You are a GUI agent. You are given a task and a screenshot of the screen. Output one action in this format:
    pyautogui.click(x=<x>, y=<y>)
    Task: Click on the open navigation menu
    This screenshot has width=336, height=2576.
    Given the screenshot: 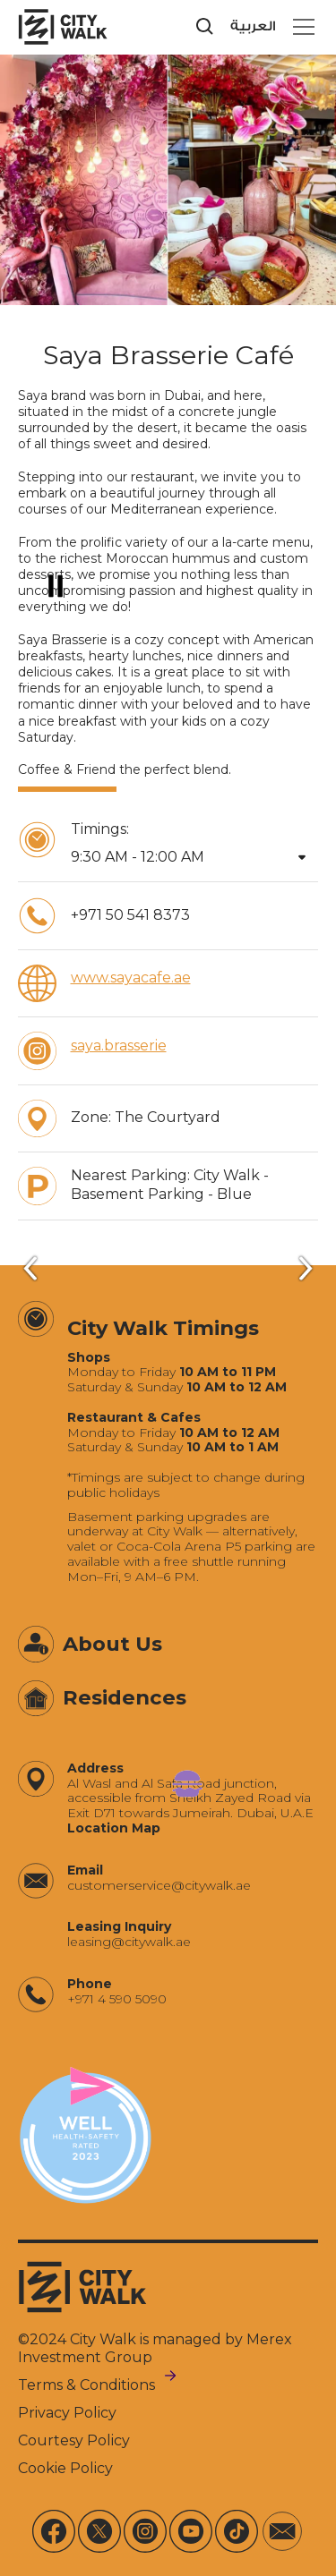 What is the action you would take?
    pyautogui.click(x=187, y=1784)
    